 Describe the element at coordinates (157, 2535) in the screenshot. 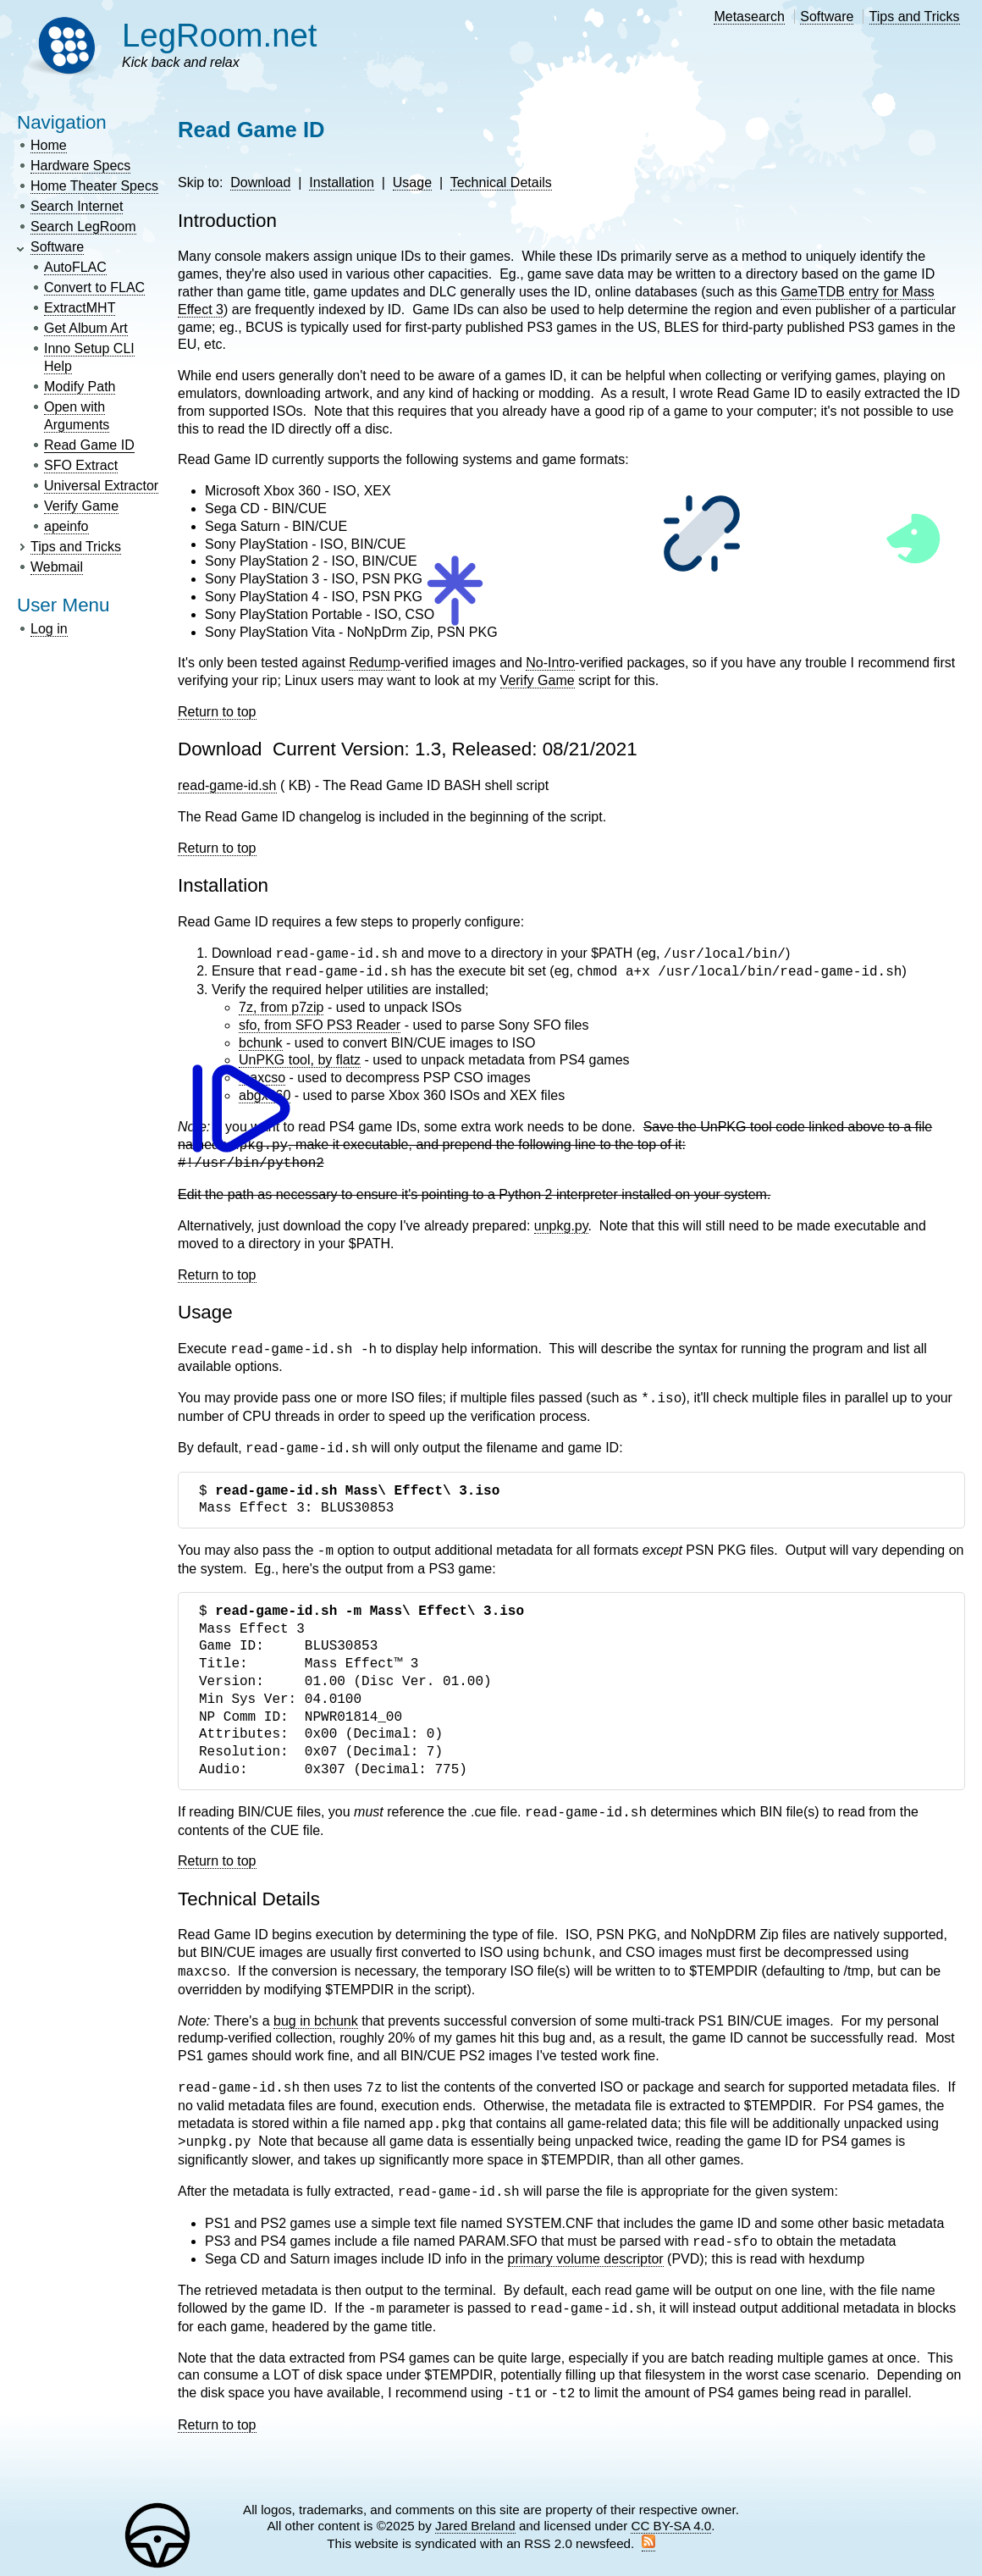

I see `access driving or navigation mode` at that location.